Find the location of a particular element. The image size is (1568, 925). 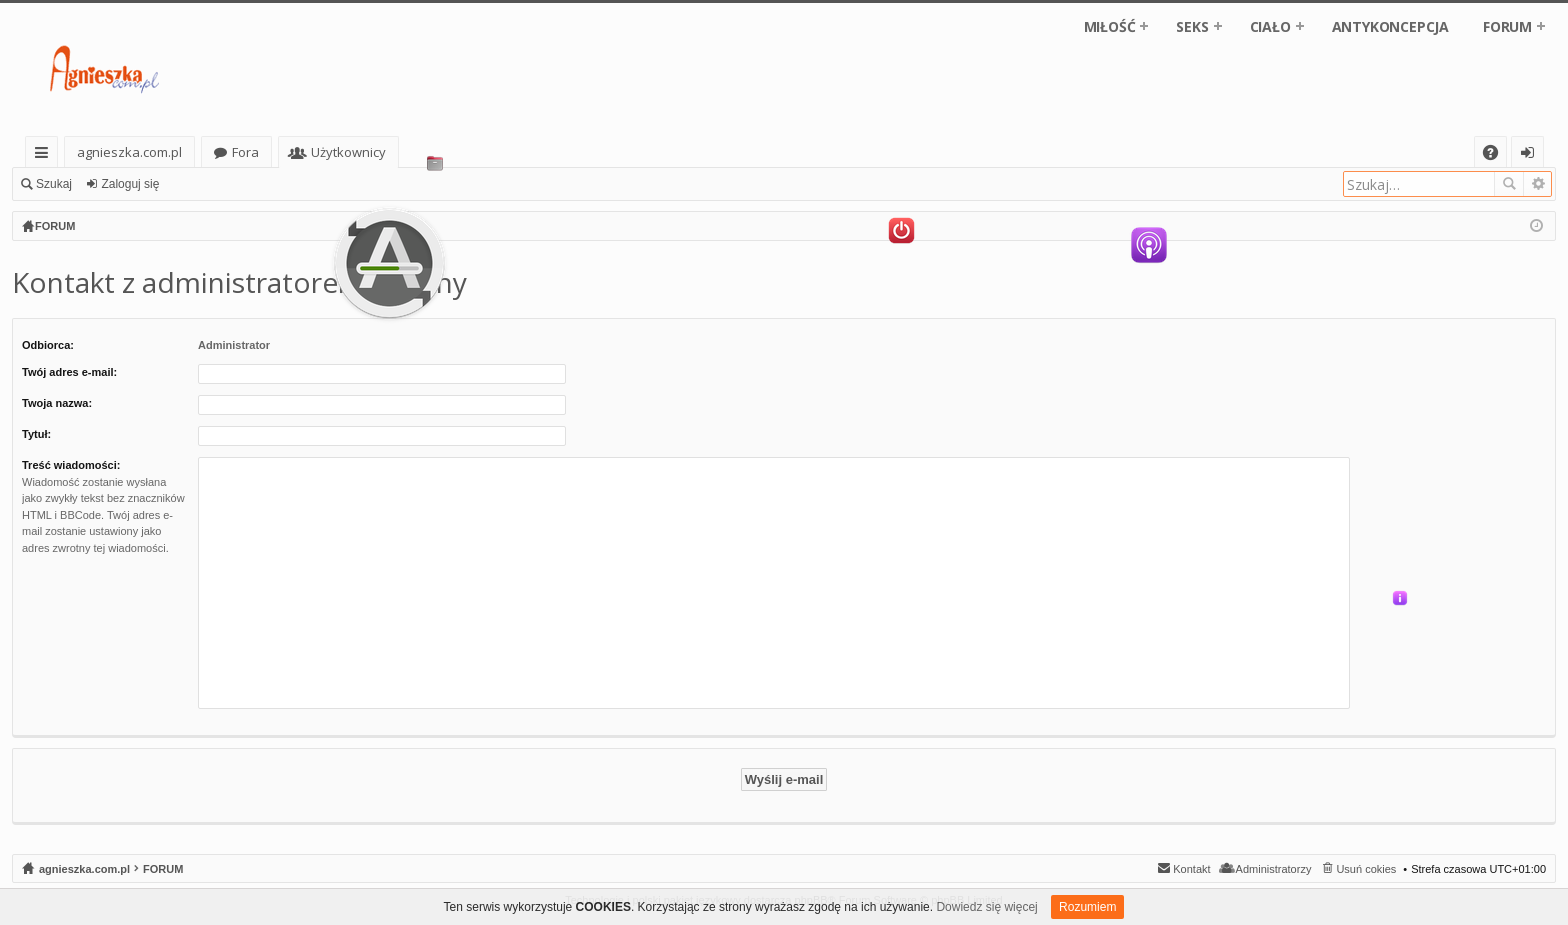

access system status notifications is located at coordinates (1400, 598).